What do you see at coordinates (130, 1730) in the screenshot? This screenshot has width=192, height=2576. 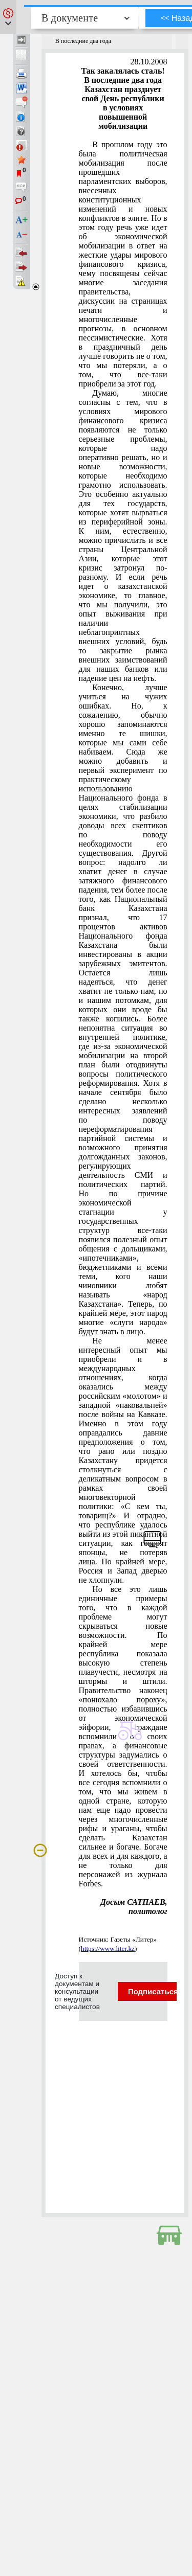 I see `access farming or agricultural features` at bounding box center [130, 1730].